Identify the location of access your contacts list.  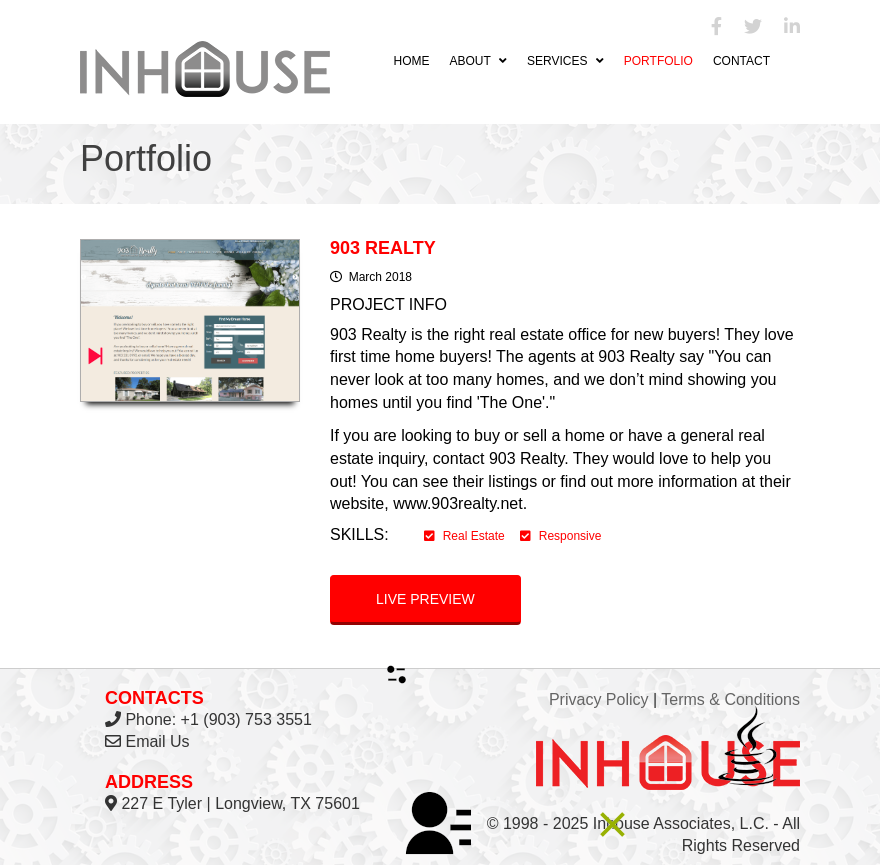
(435, 824).